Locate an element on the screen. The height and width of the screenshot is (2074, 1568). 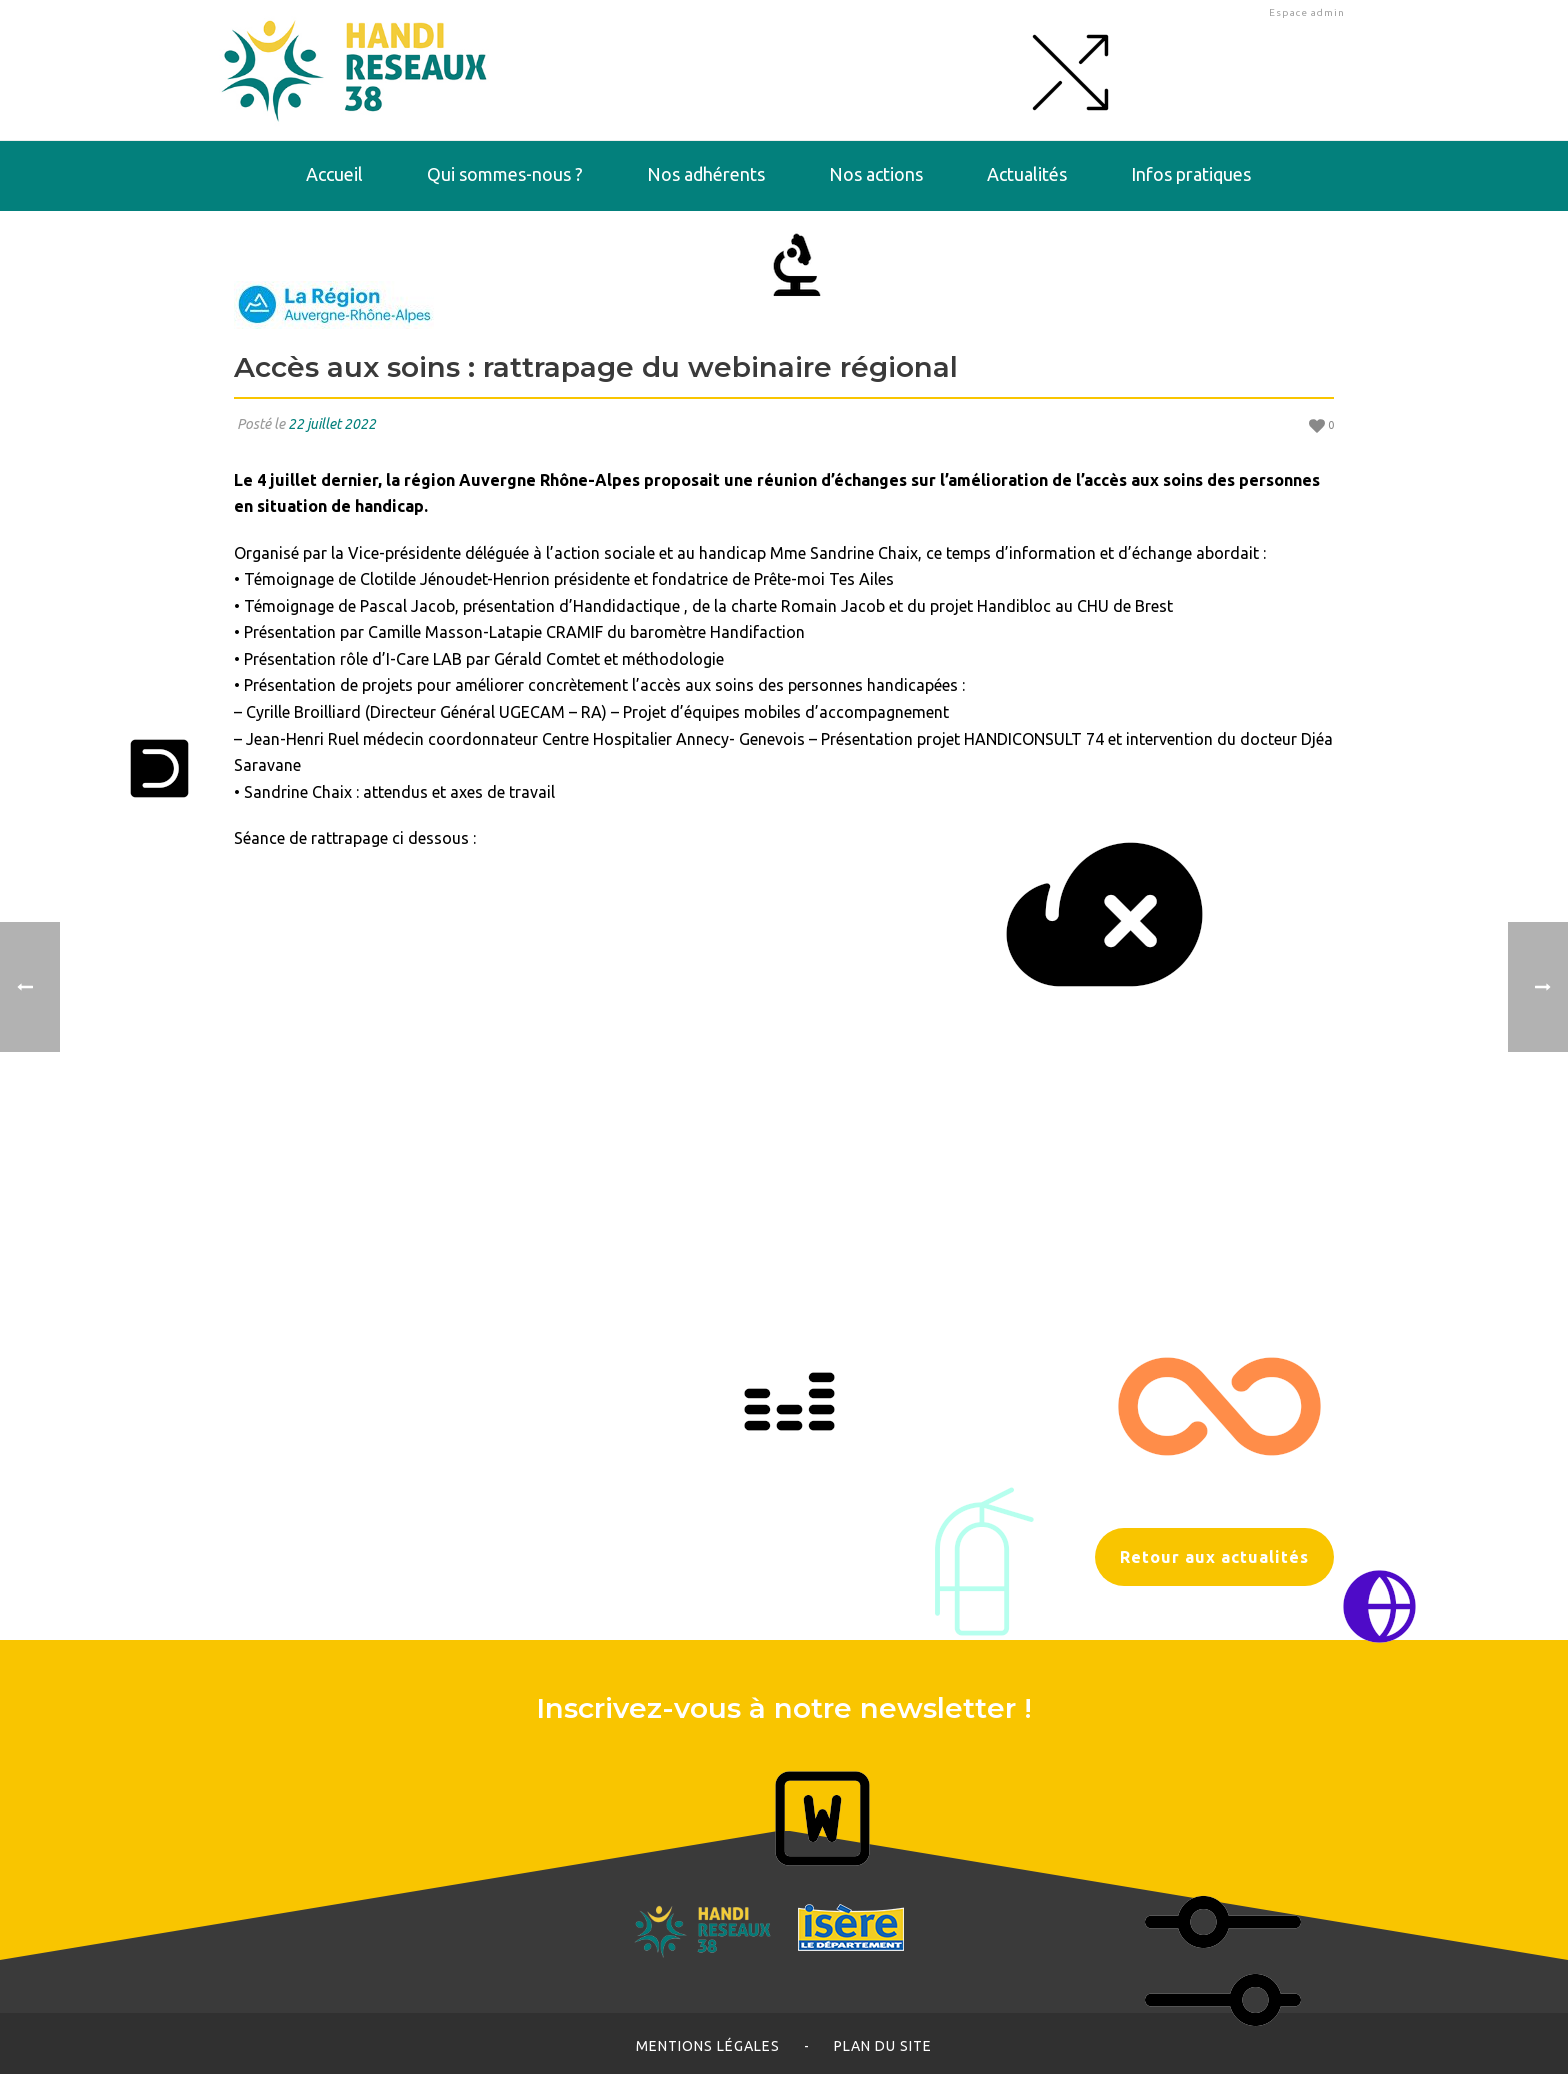
disconnect from cloud storage is located at coordinates (1104, 914).